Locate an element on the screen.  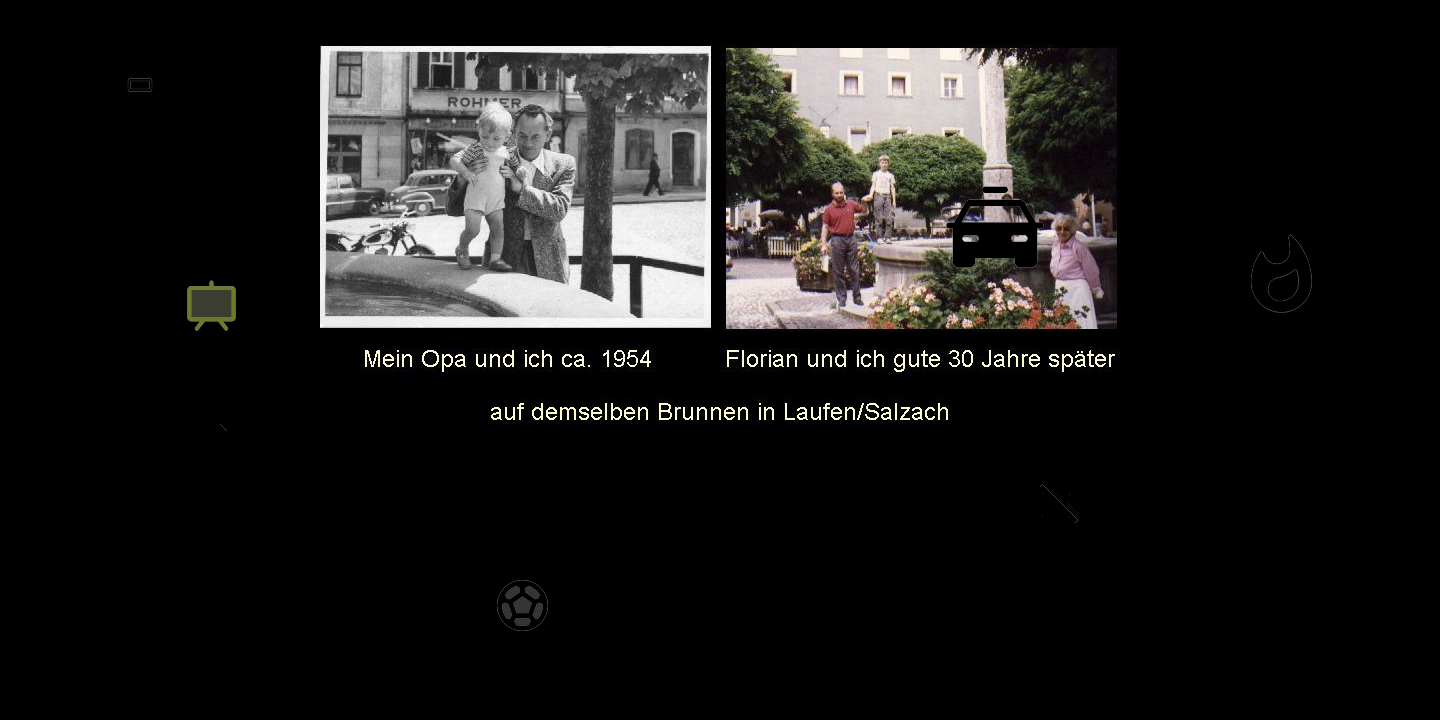
access soccer or football content is located at coordinates (522, 605).